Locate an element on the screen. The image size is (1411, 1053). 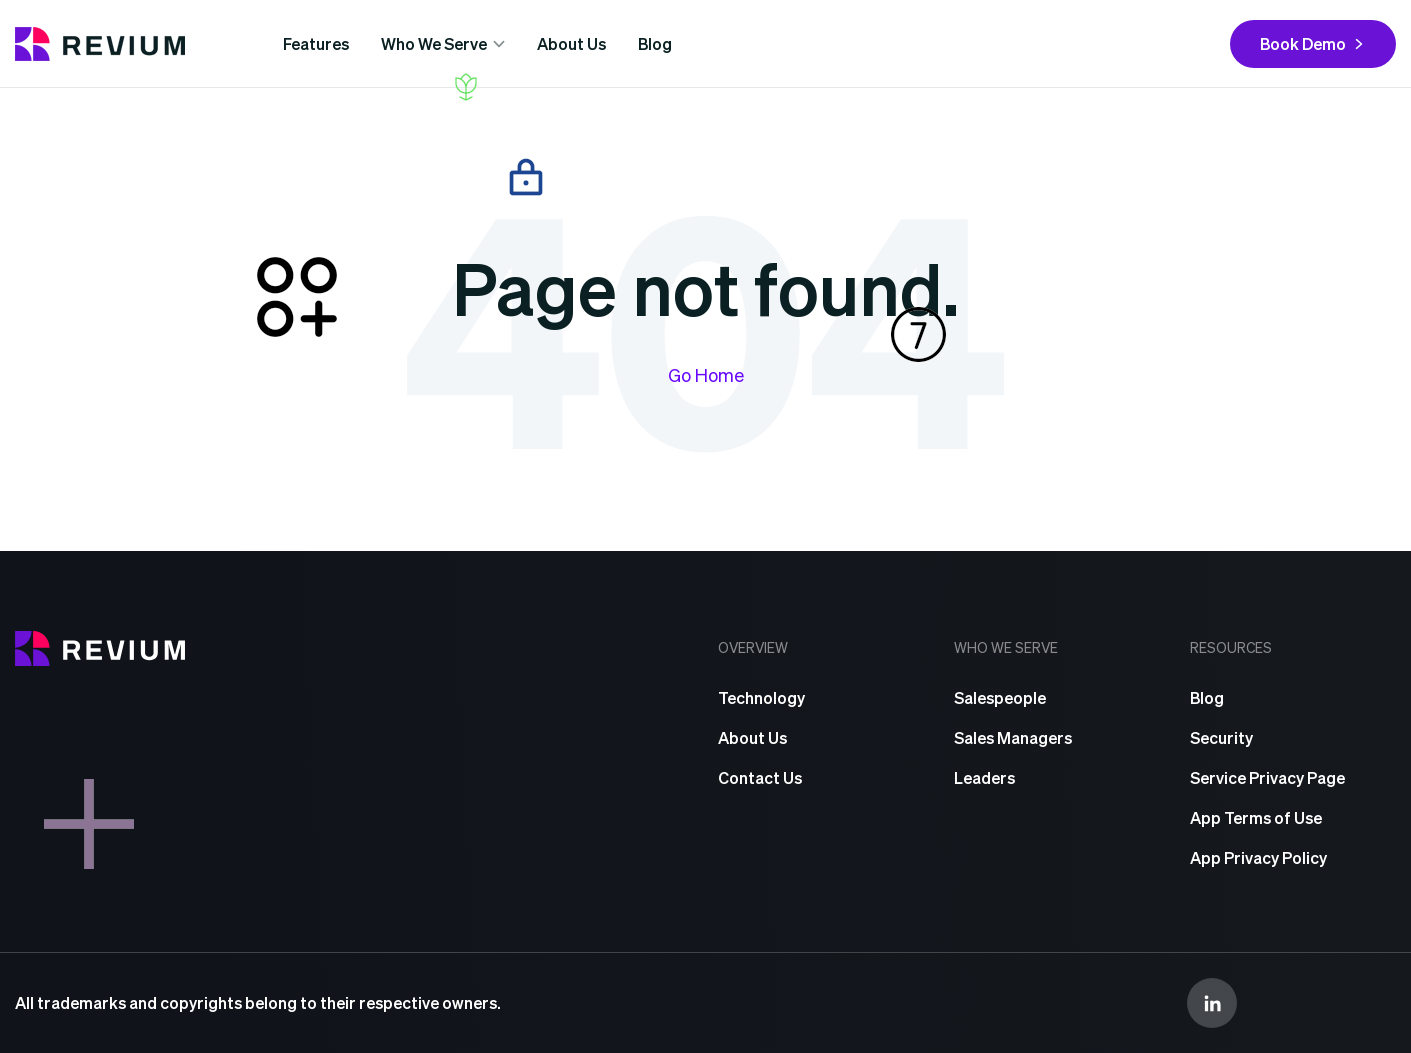
access garden or plant-related features is located at coordinates (466, 87).